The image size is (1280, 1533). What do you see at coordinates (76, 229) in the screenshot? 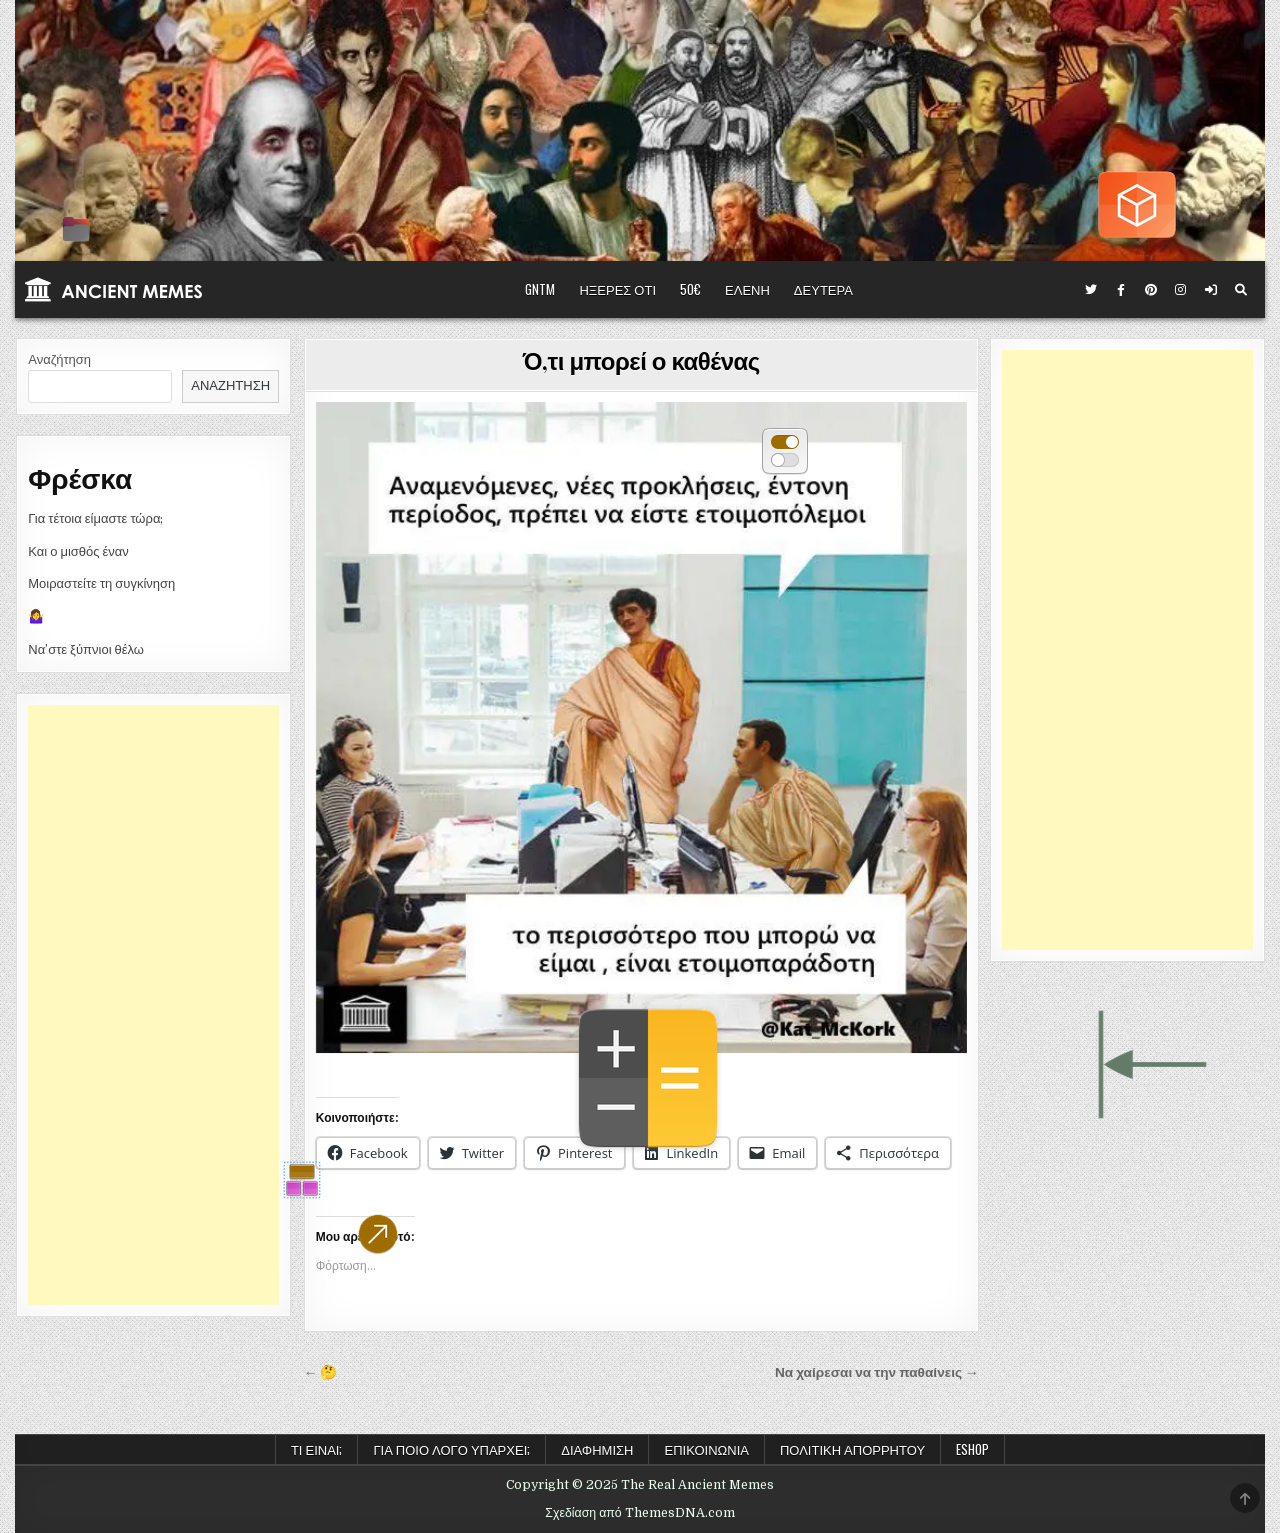
I see `open folder containing files or documents` at bounding box center [76, 229].